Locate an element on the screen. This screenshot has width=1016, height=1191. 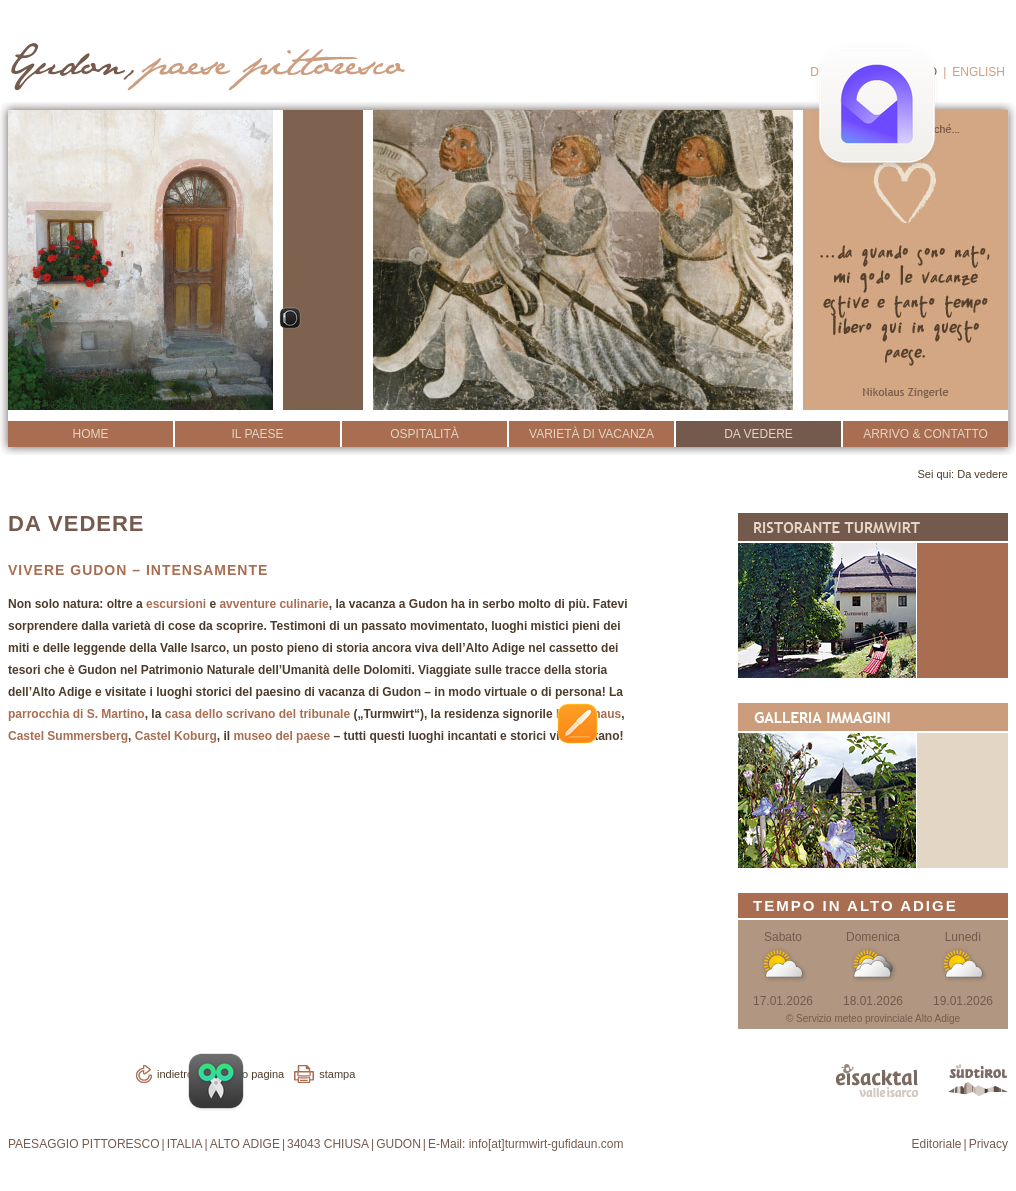
open the Apple Watch app is located at coordinates (290, 318).